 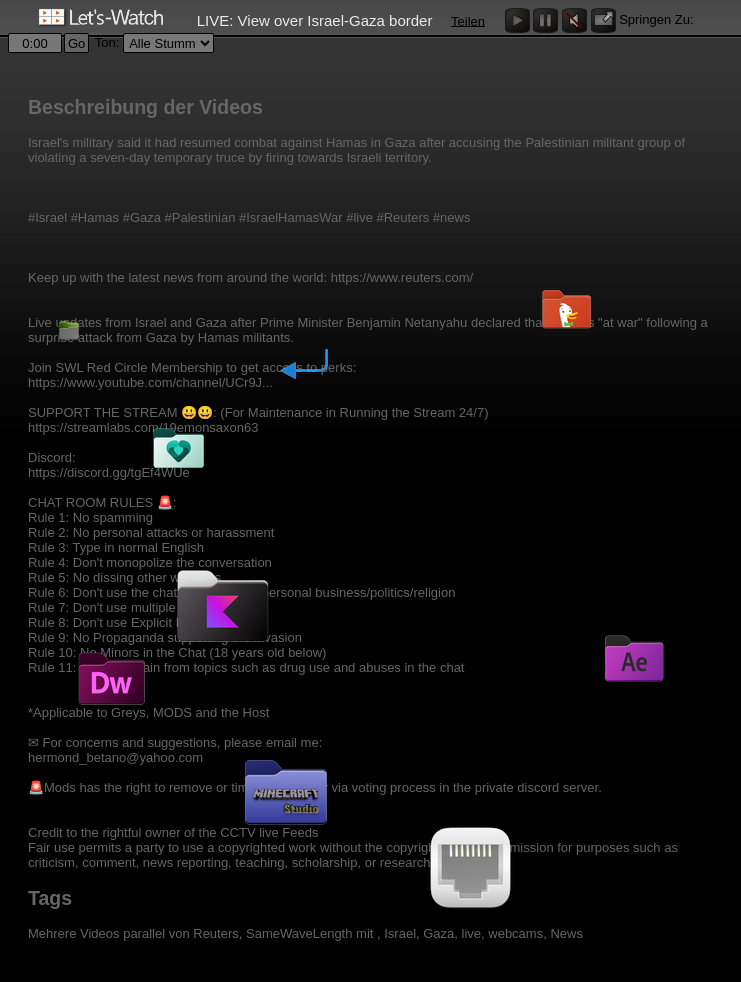 I want to click on open microsoft family safety folder, so click(x=178, y=449).